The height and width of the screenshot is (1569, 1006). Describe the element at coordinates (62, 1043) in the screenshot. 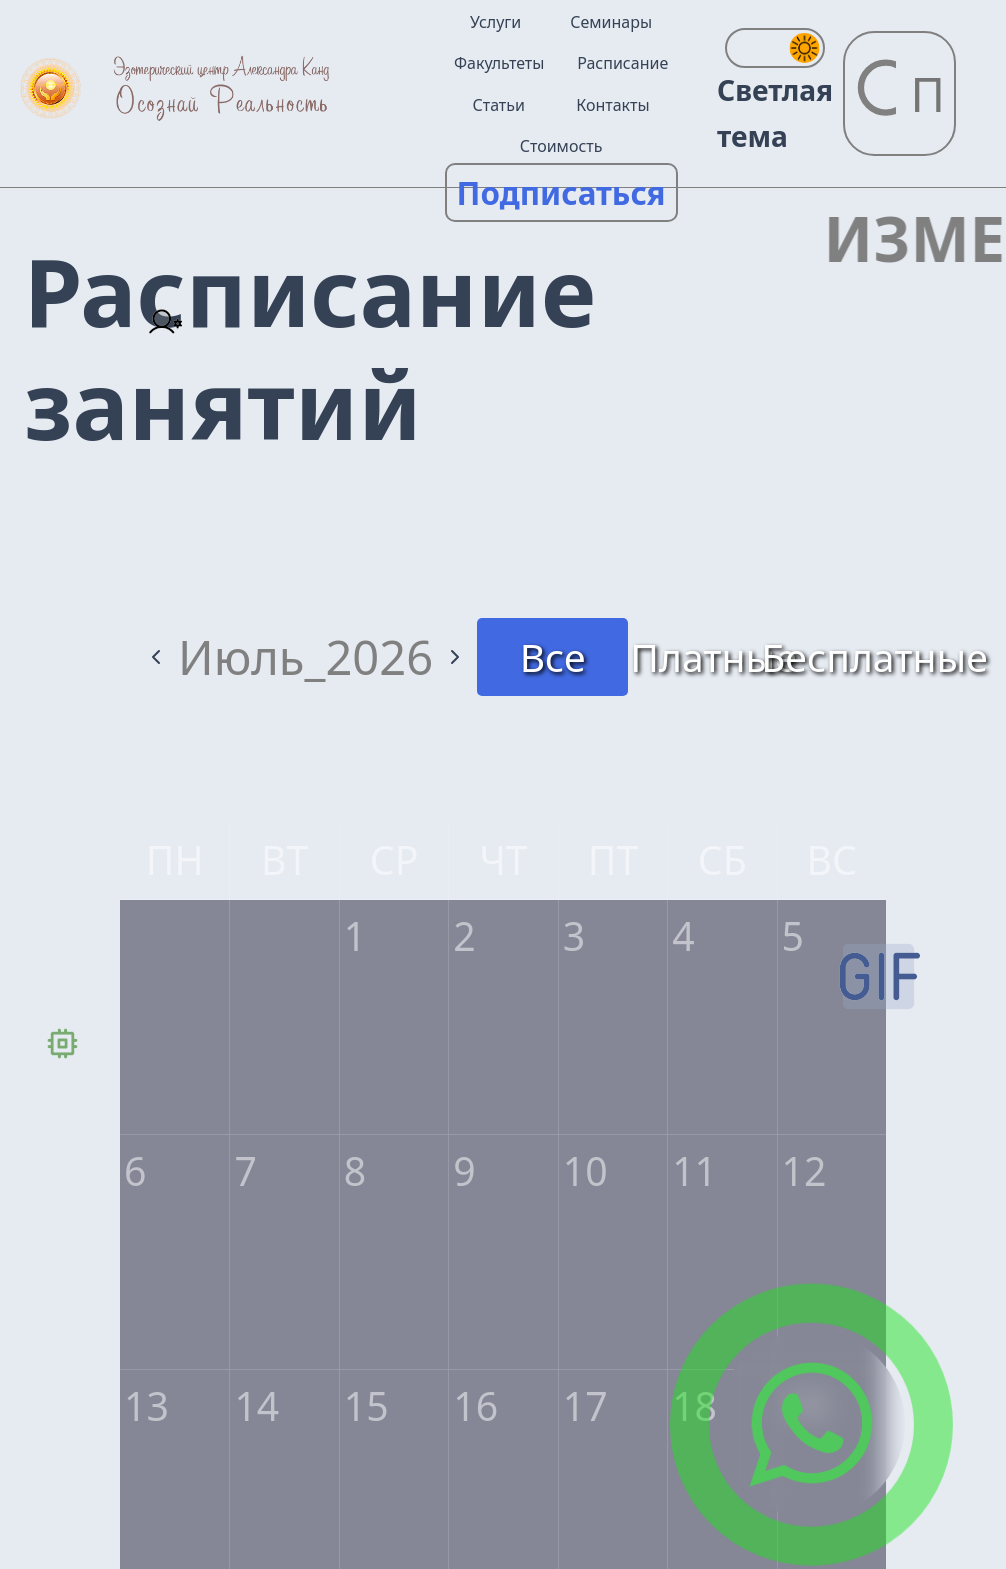

I see `view system performance or processor usage` at that location.